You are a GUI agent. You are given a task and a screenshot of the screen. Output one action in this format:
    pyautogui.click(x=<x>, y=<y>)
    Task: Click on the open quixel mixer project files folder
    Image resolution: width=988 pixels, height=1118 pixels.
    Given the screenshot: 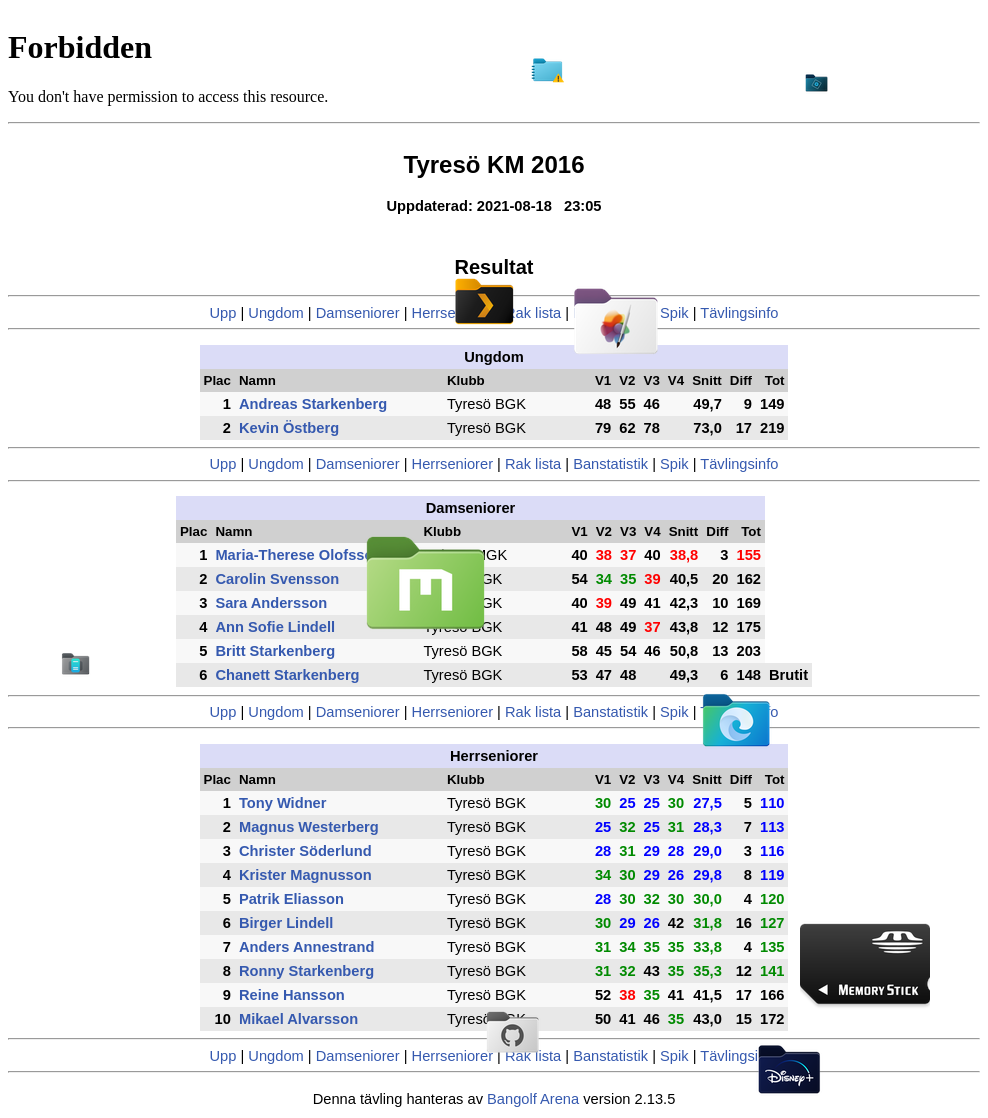 What is the action you would take?
    pyautogui.click(x=425, y=586)
    